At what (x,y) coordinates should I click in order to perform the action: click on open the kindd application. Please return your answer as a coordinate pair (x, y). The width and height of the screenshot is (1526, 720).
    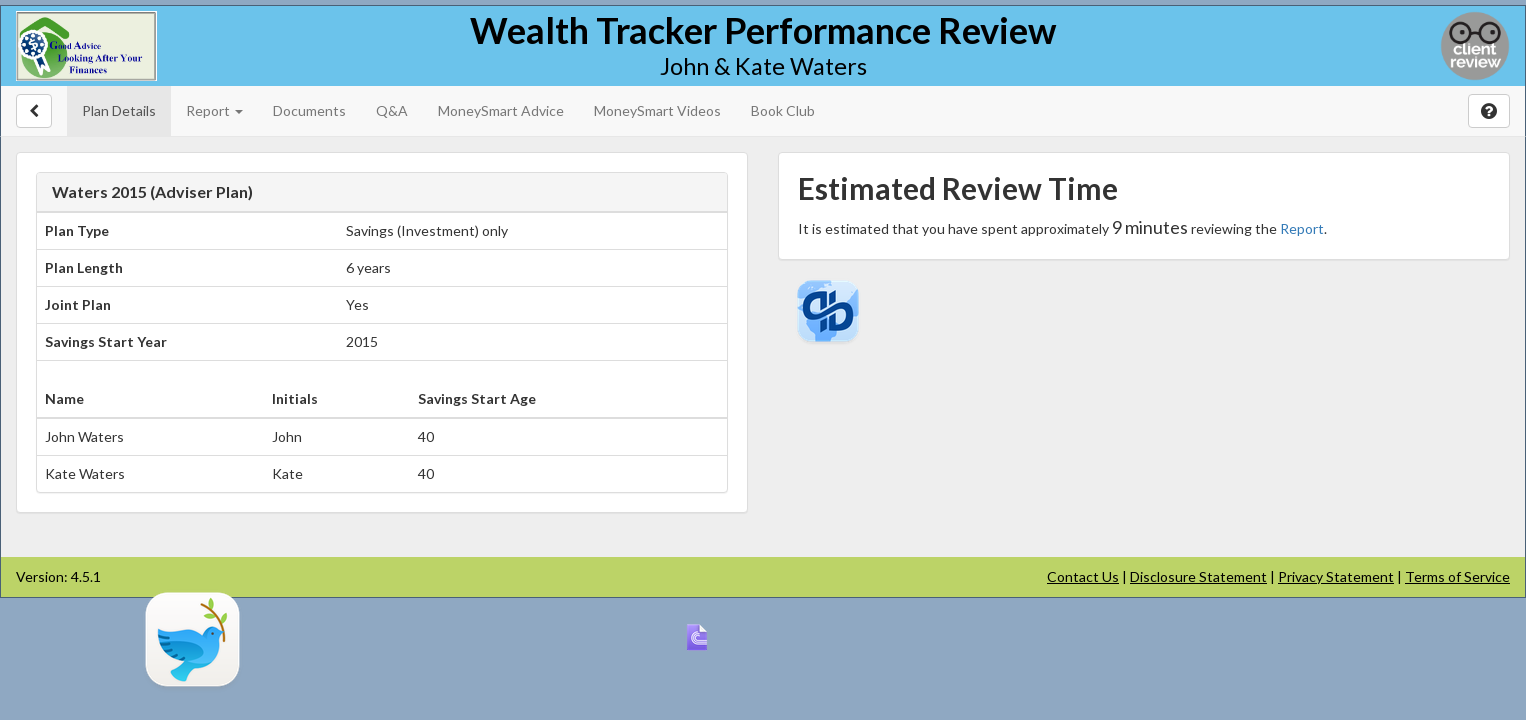
    Looking at the image, I should click on (192, 639).